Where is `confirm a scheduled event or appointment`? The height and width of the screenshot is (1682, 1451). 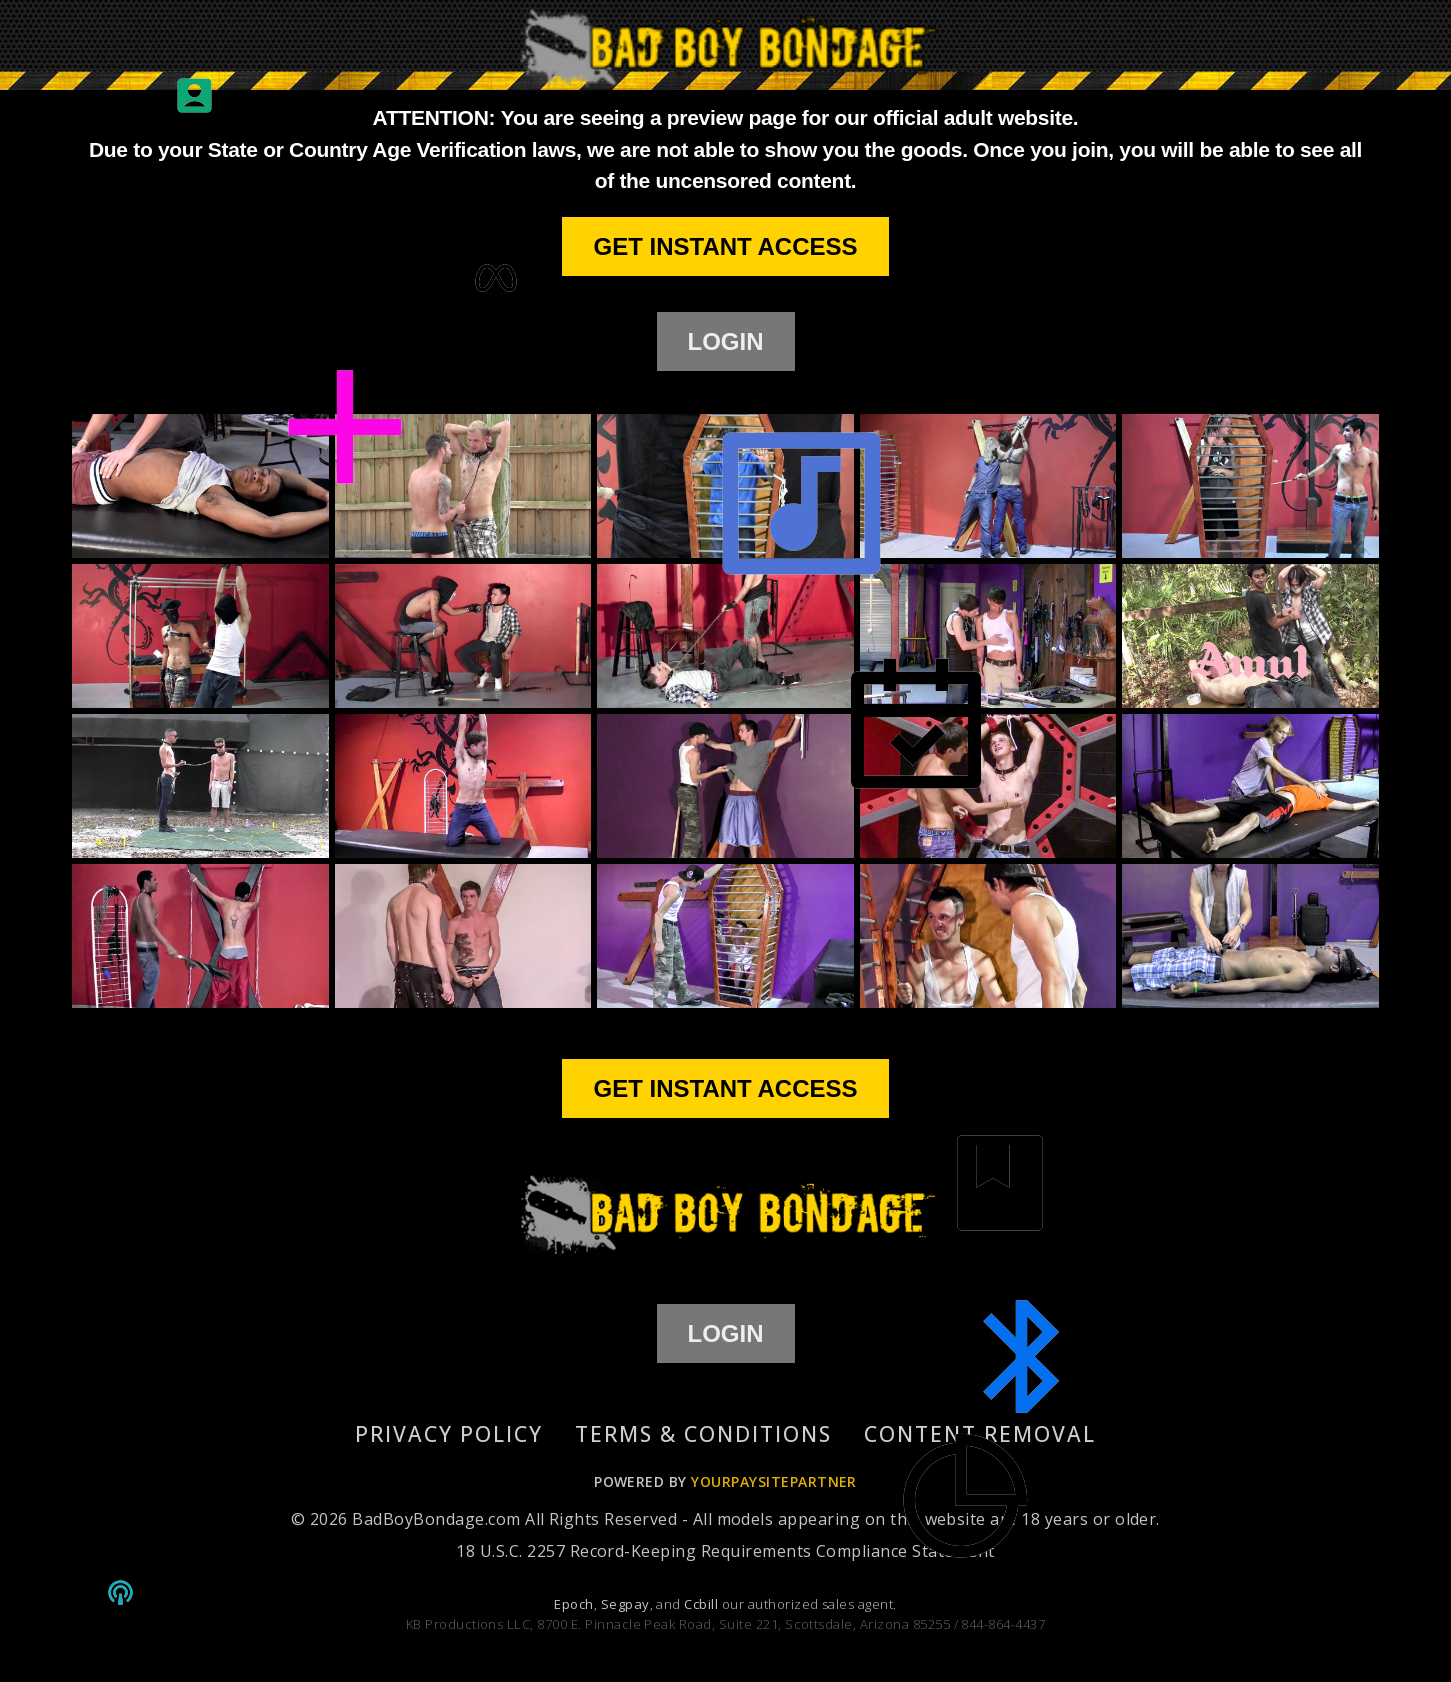 confirm a scheduled event or appointment is located at coordinates (916, 730).